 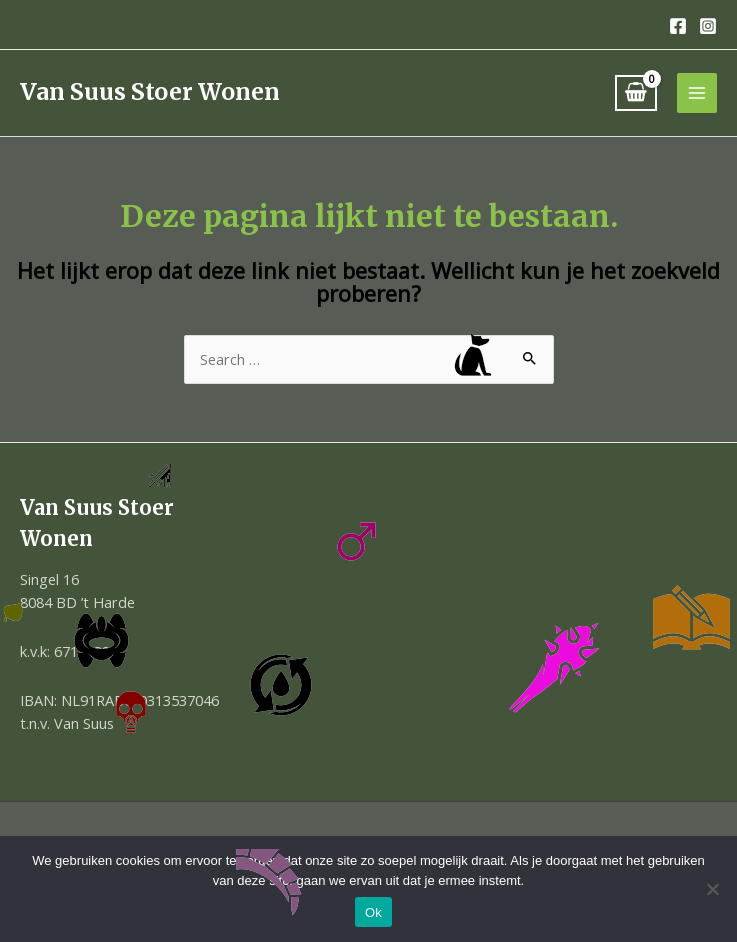 What do you see at coordinates (269, 881) in the screenshot?
I see `armadillo tail icon for a creature or animal game element` at bounding box center [269, 881].